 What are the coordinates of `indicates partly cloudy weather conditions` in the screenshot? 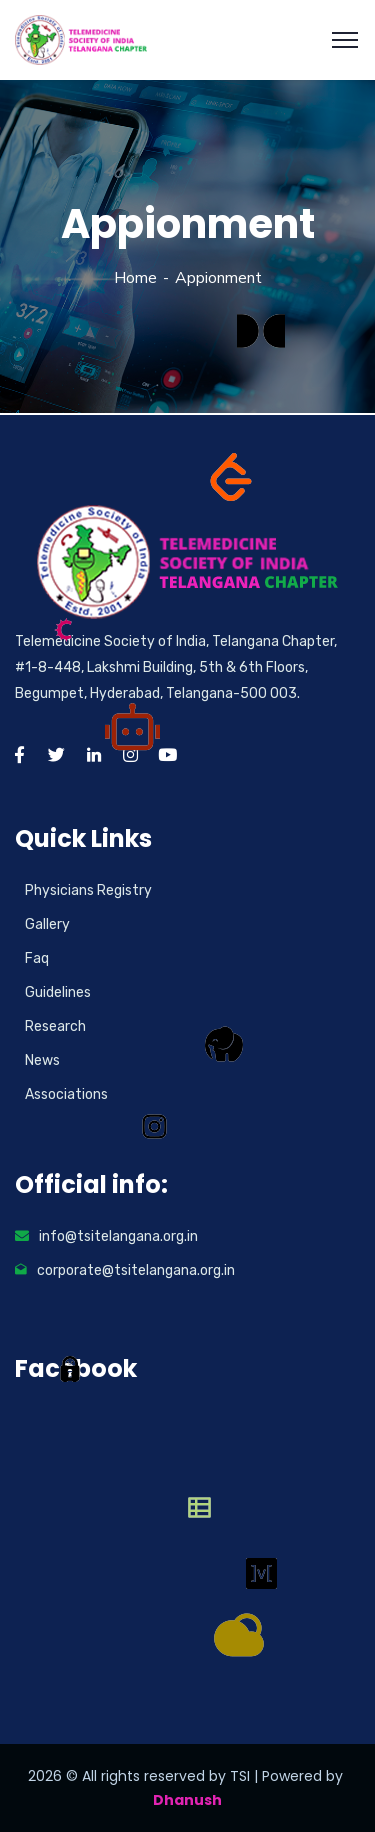 It's located at (239, 1636).